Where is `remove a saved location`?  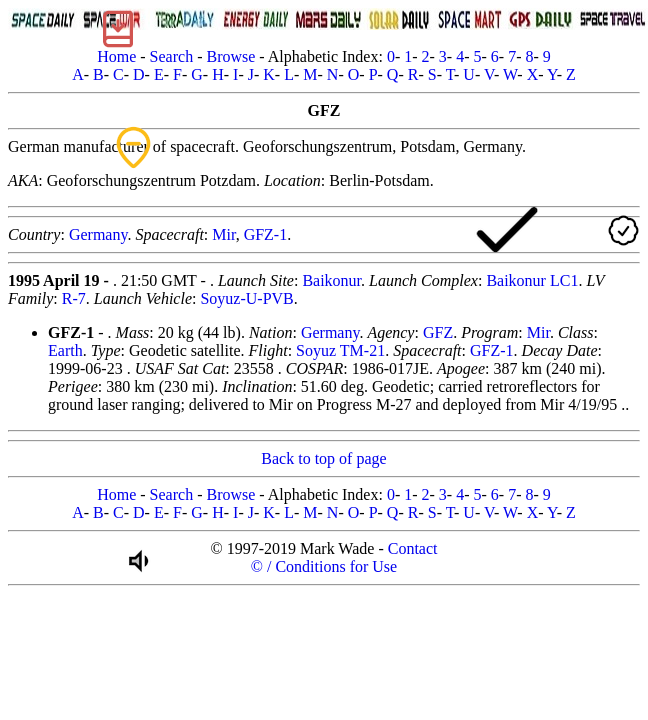
remove a saved location is located at coordinates (133, 147).